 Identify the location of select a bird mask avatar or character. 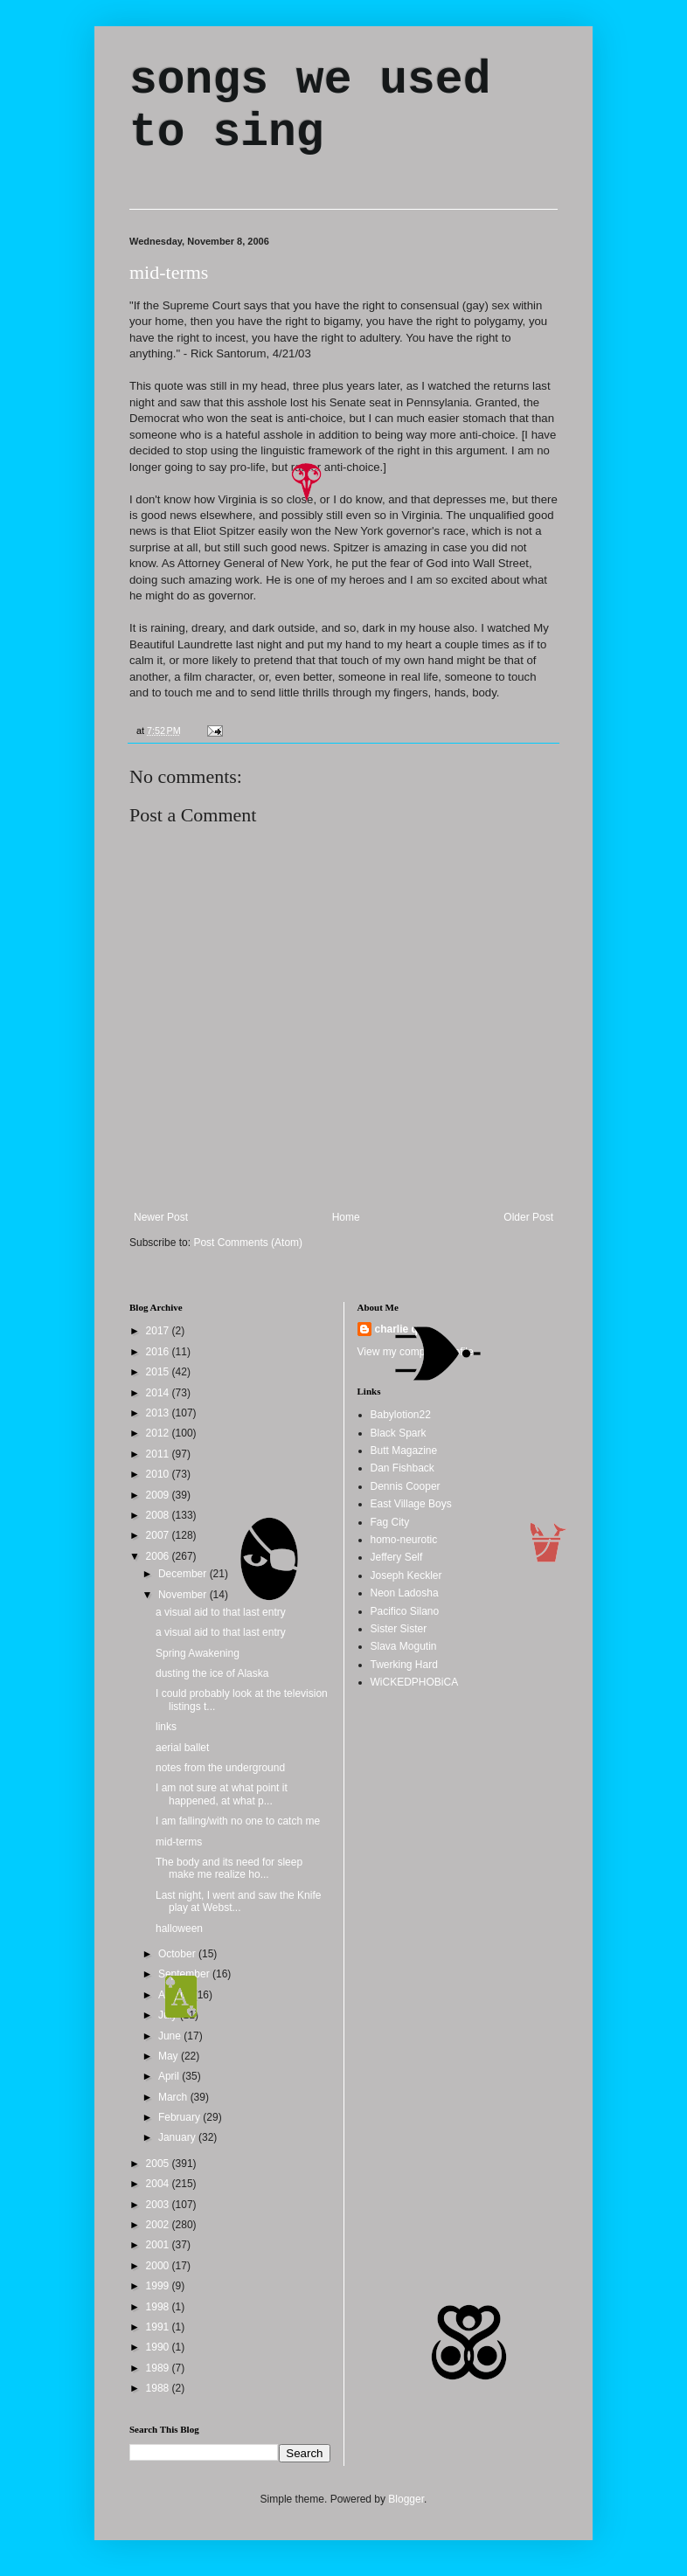
(307, 482).